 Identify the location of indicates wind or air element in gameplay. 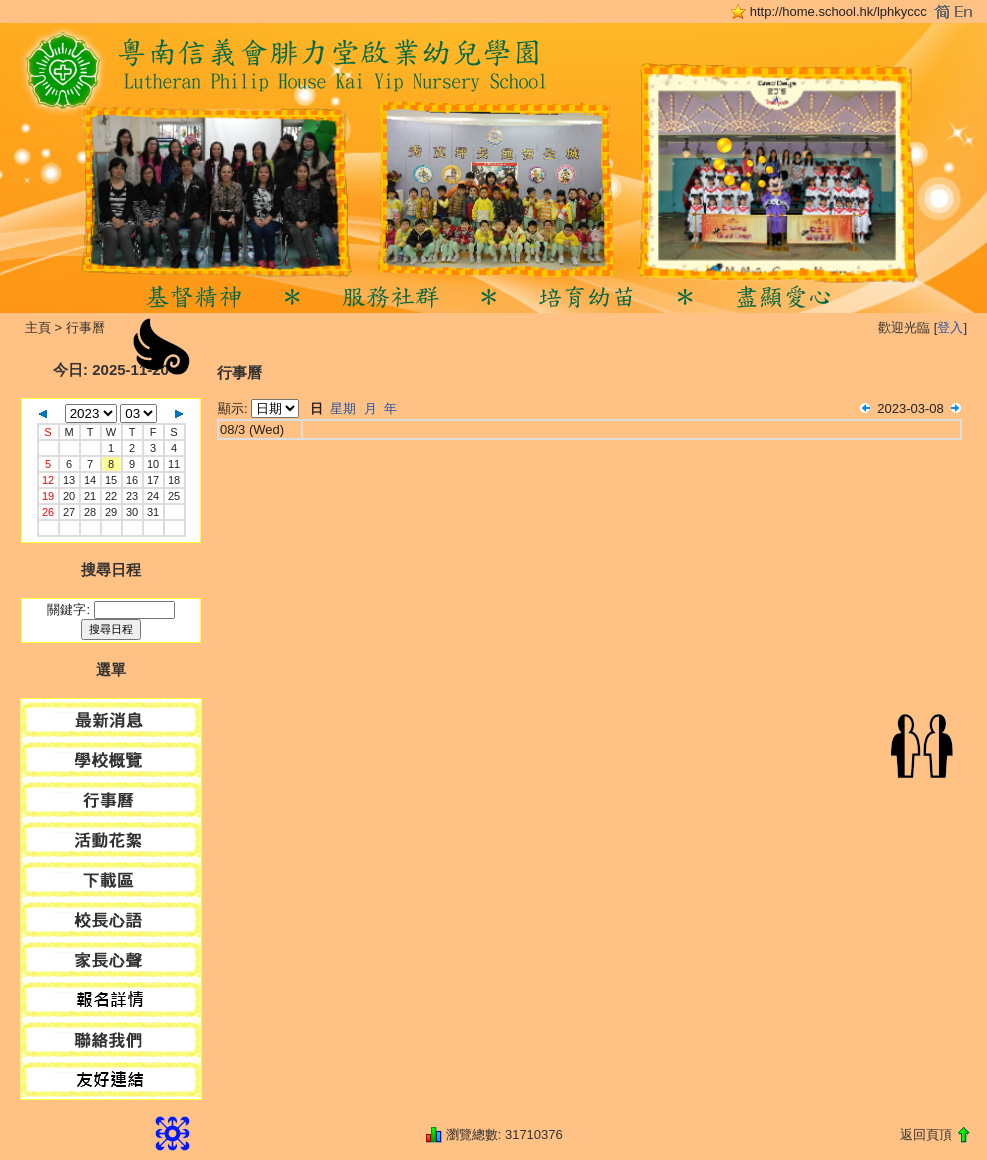
(161, 346).